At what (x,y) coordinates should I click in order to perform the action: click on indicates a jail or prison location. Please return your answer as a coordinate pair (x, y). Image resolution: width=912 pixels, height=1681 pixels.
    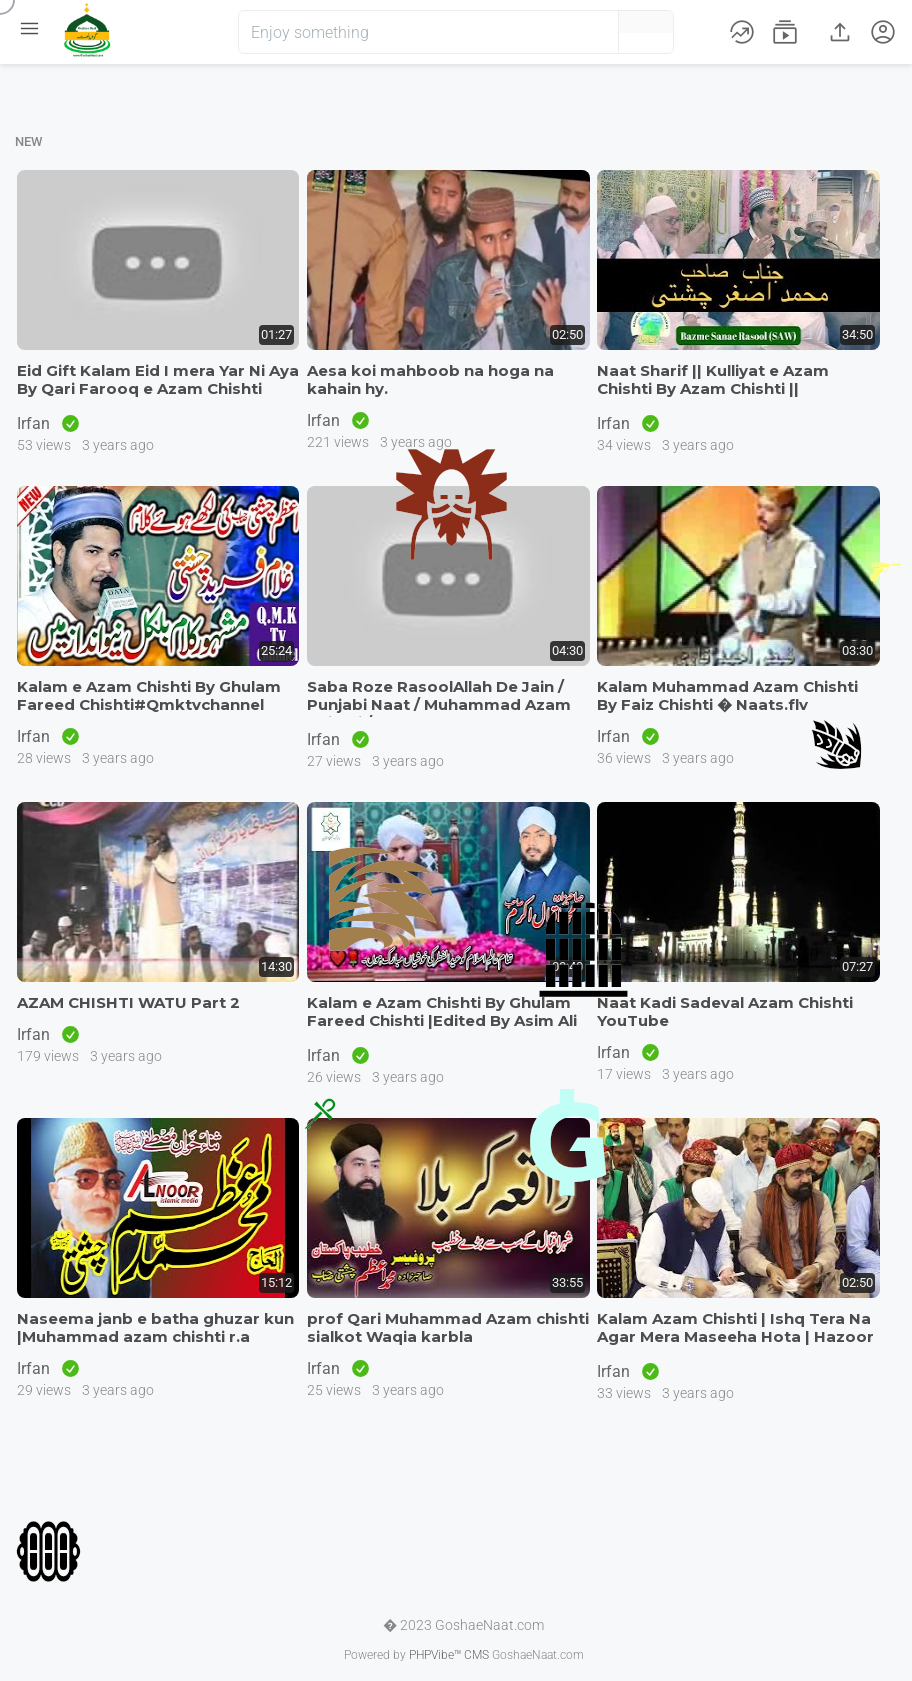
    Looking at the image, I should click on (583, 949).